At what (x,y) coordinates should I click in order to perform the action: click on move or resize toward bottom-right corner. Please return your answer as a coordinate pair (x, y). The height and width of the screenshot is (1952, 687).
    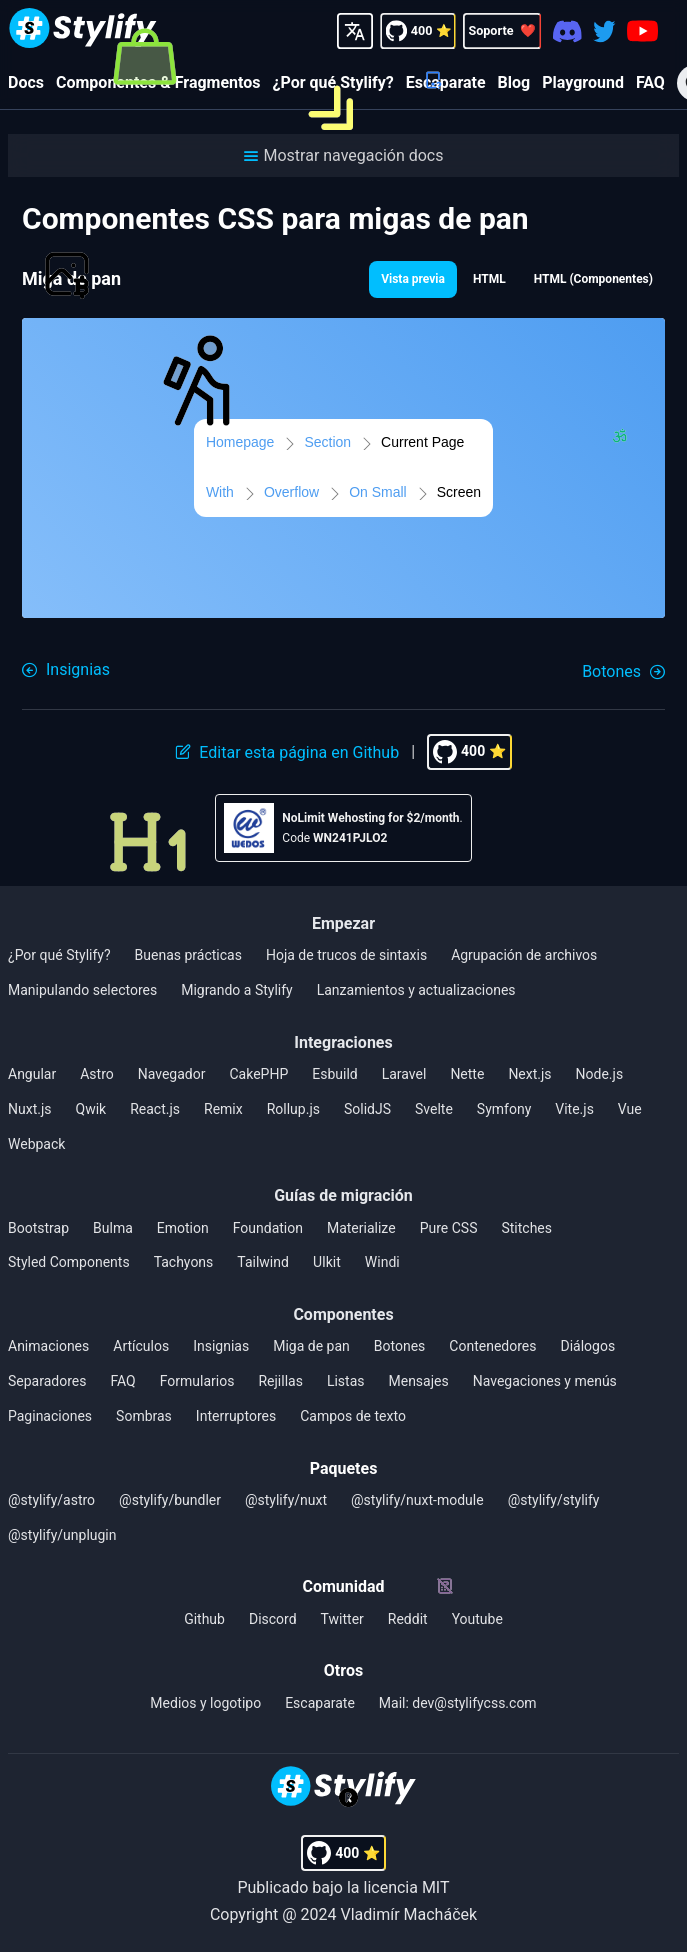
    Looking at the image, I should click on (334, 111).